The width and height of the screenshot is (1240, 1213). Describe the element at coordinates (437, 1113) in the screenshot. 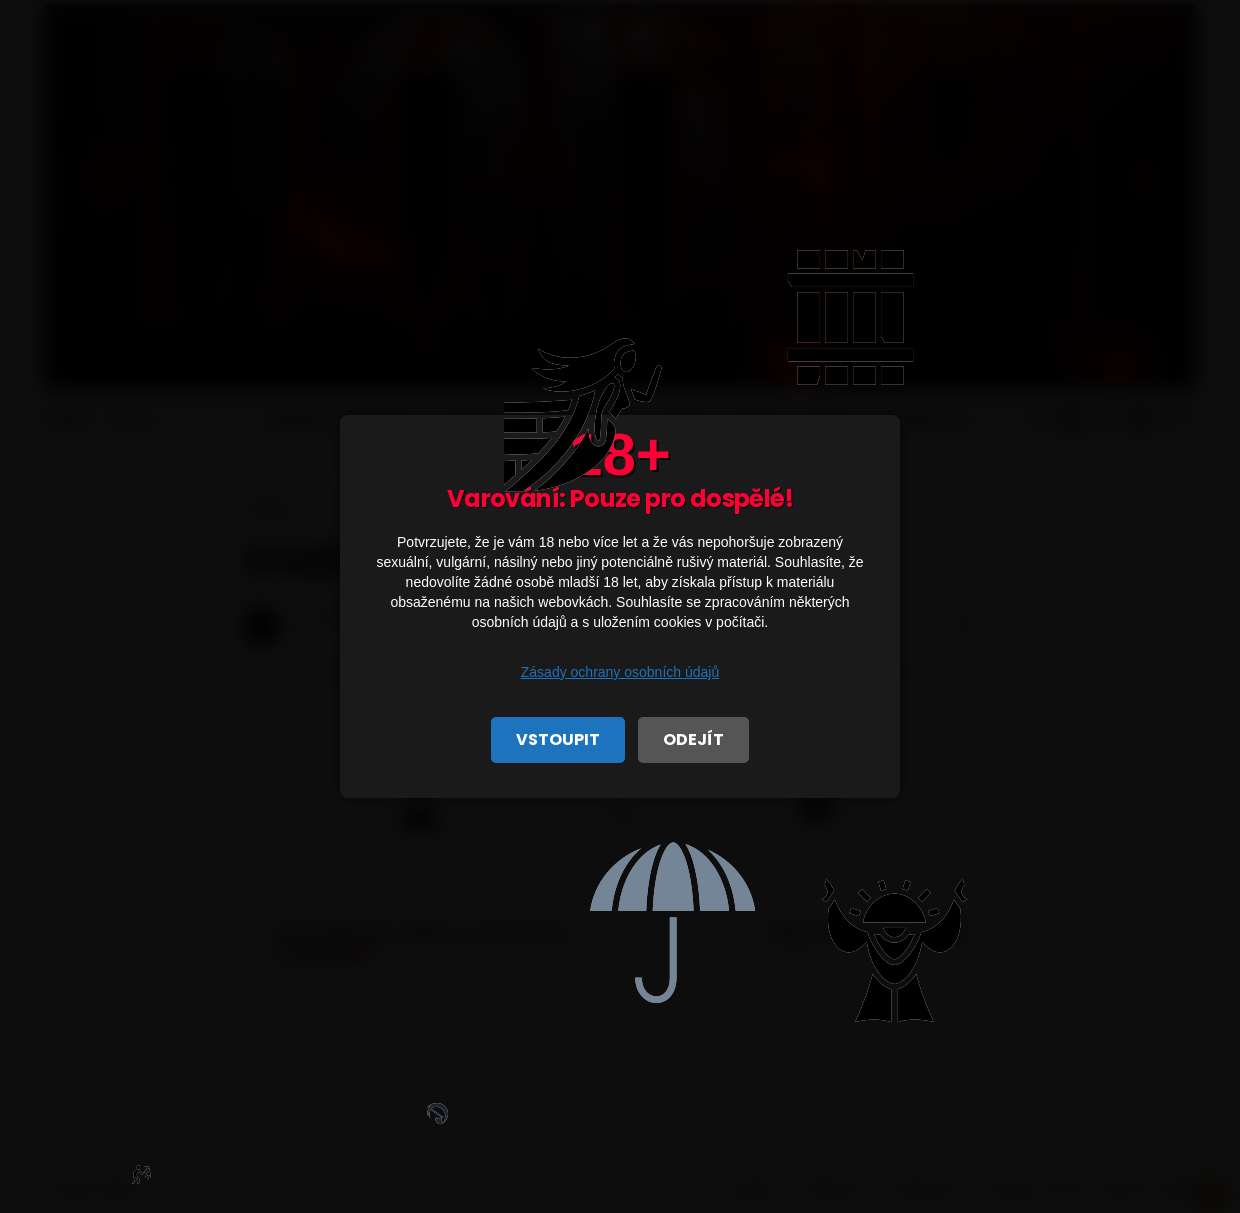

I see `perform a melee attack action` at that location.